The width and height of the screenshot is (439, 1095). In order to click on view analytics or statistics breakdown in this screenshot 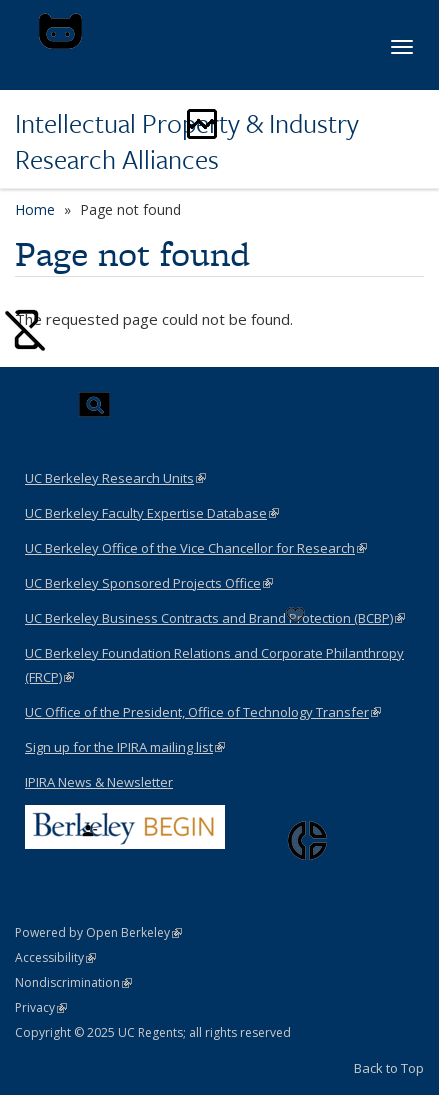, I will do `click(307, 840)`.